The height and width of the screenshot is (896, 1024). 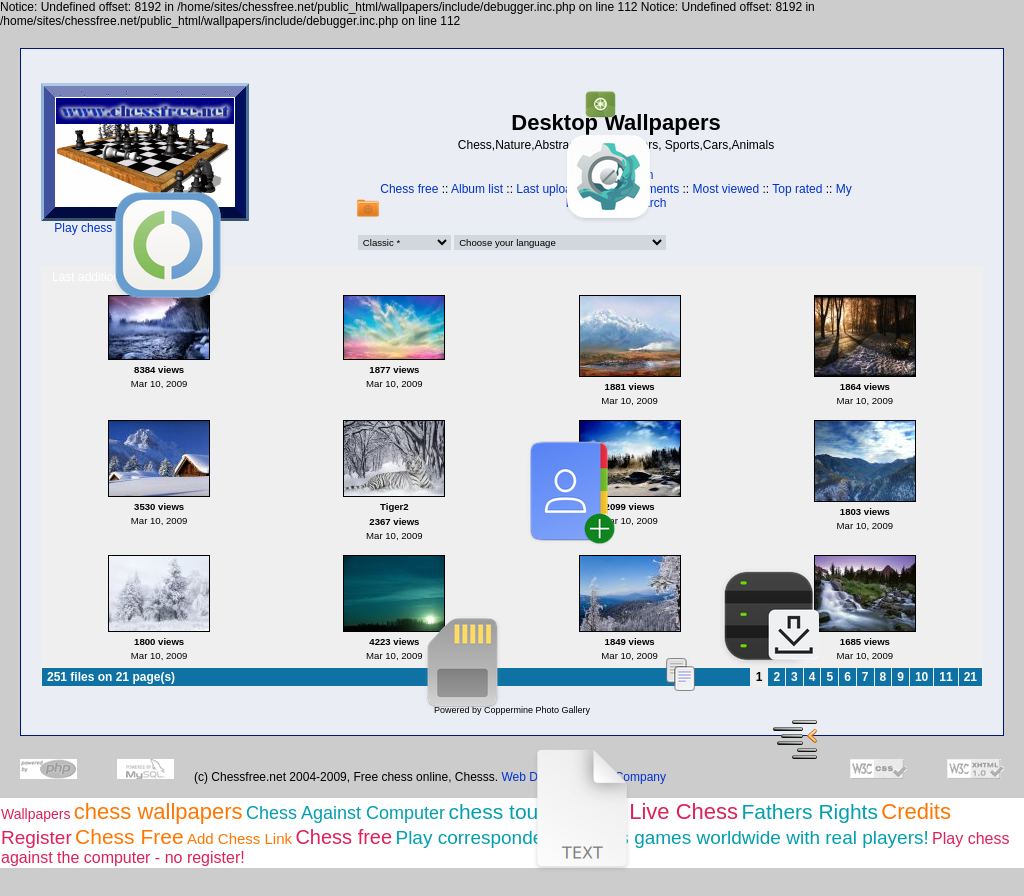 I want to click on generic file type template icon, so click(x=582, y=810).